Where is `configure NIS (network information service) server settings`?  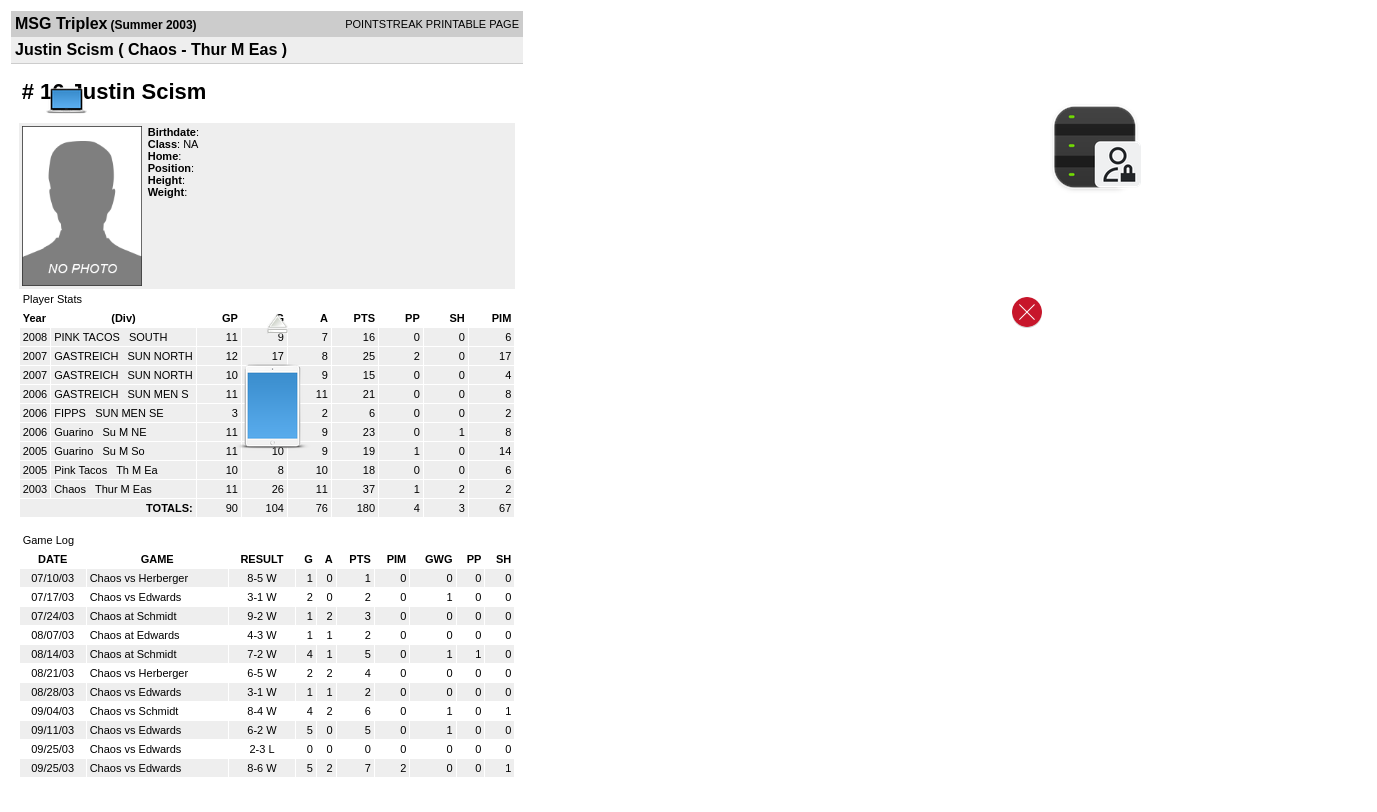 configure NIS (network information service) server settings is located at coordinates (1095, 148).